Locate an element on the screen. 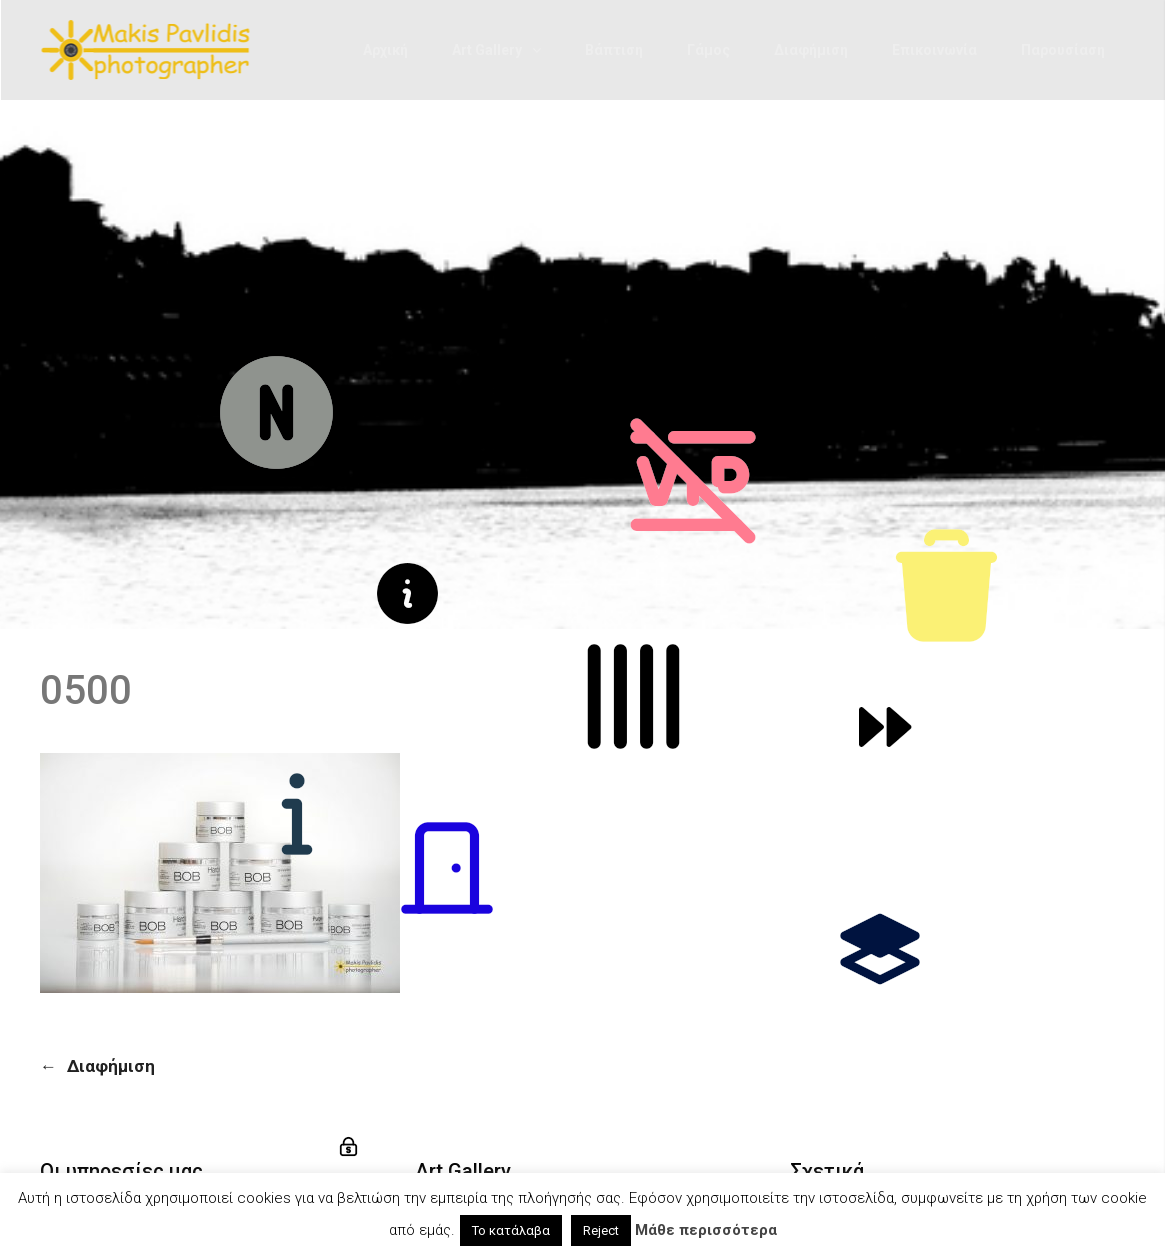 The height and width of the screenshot is (1258, 1165). view more information about this item is located at coordinates (297, 814).